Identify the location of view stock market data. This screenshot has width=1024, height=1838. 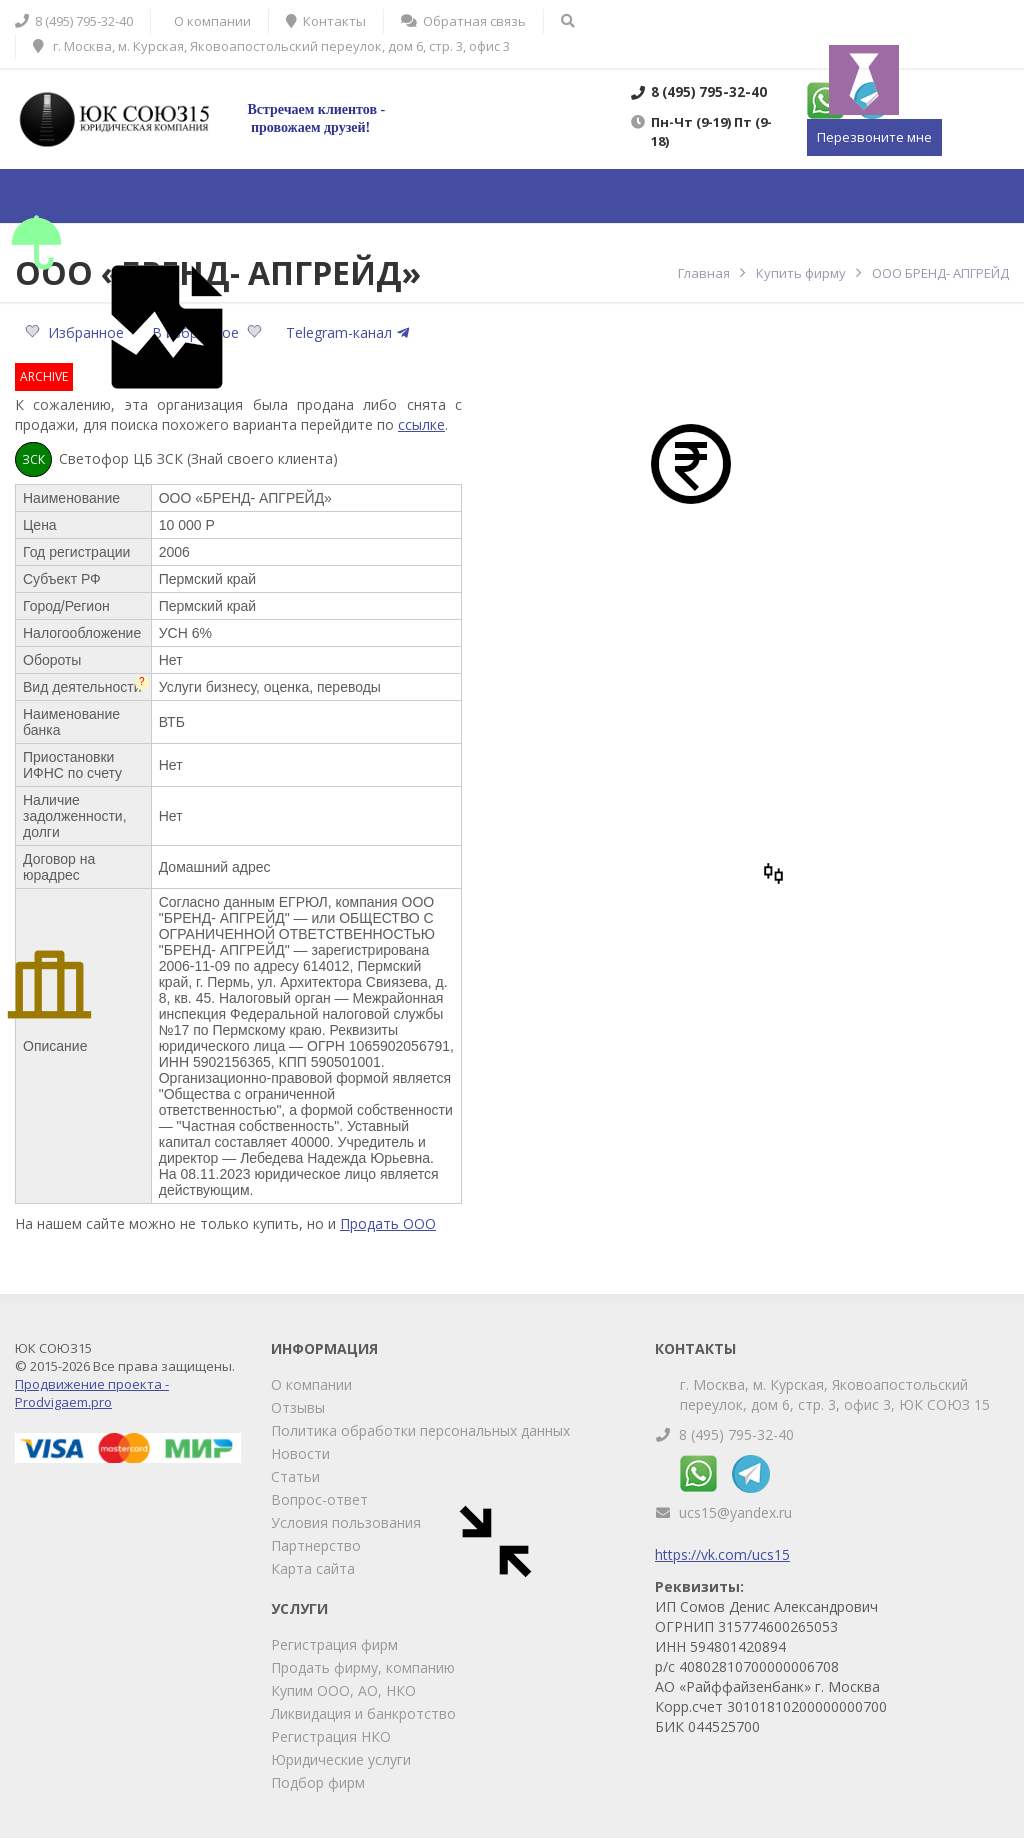
(773, 873).